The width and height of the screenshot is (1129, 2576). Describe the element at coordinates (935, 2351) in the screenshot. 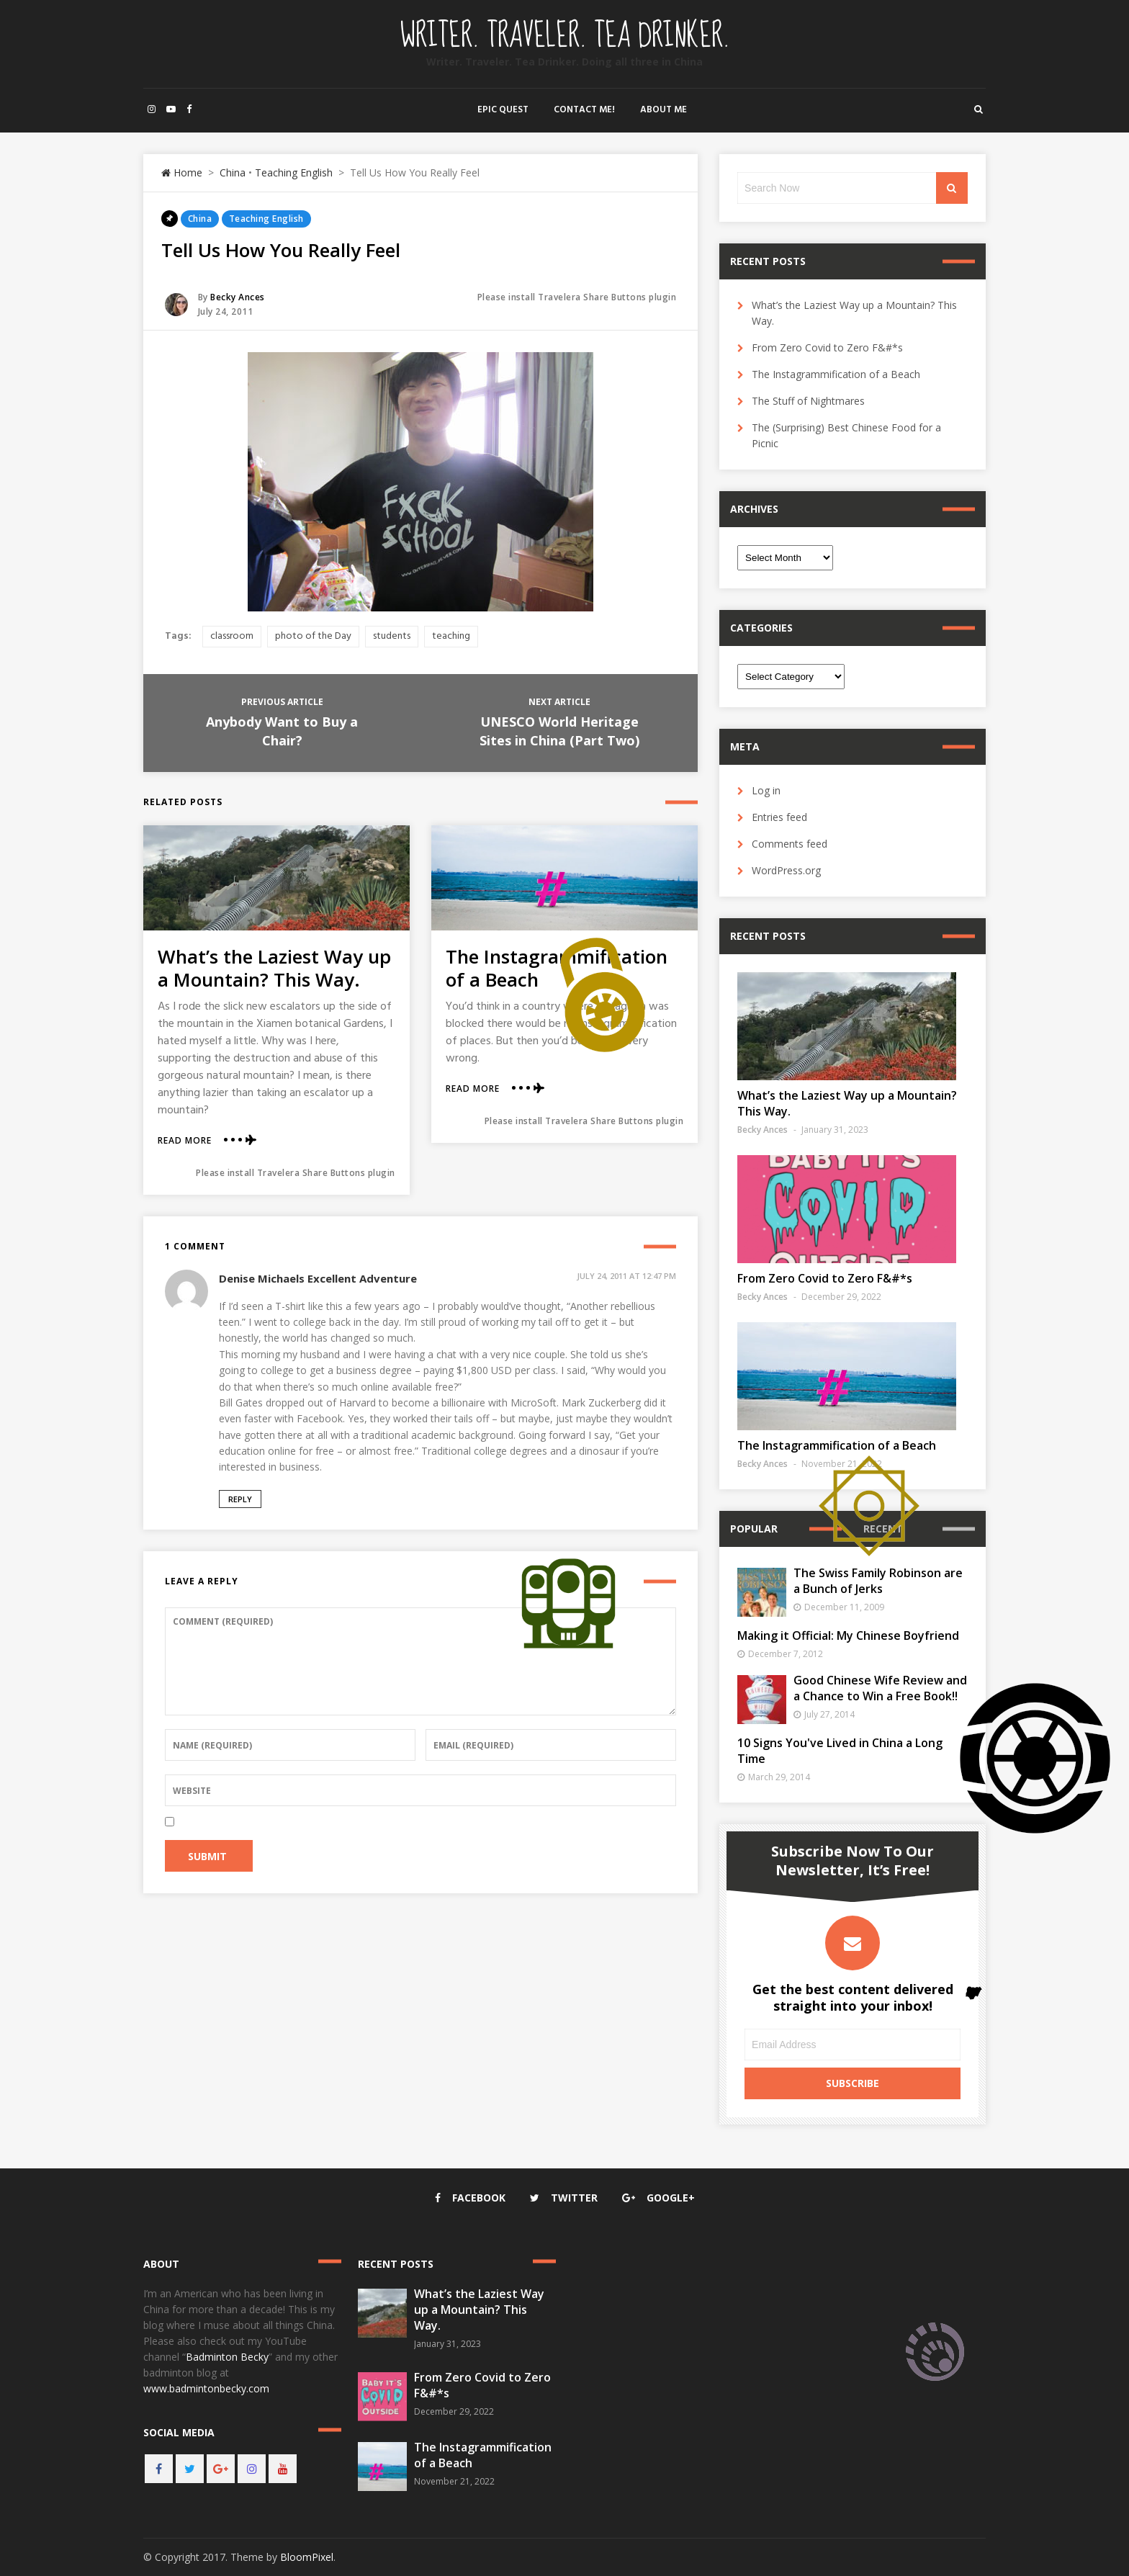

I see `activate sonic or speed boost ability` at that location.